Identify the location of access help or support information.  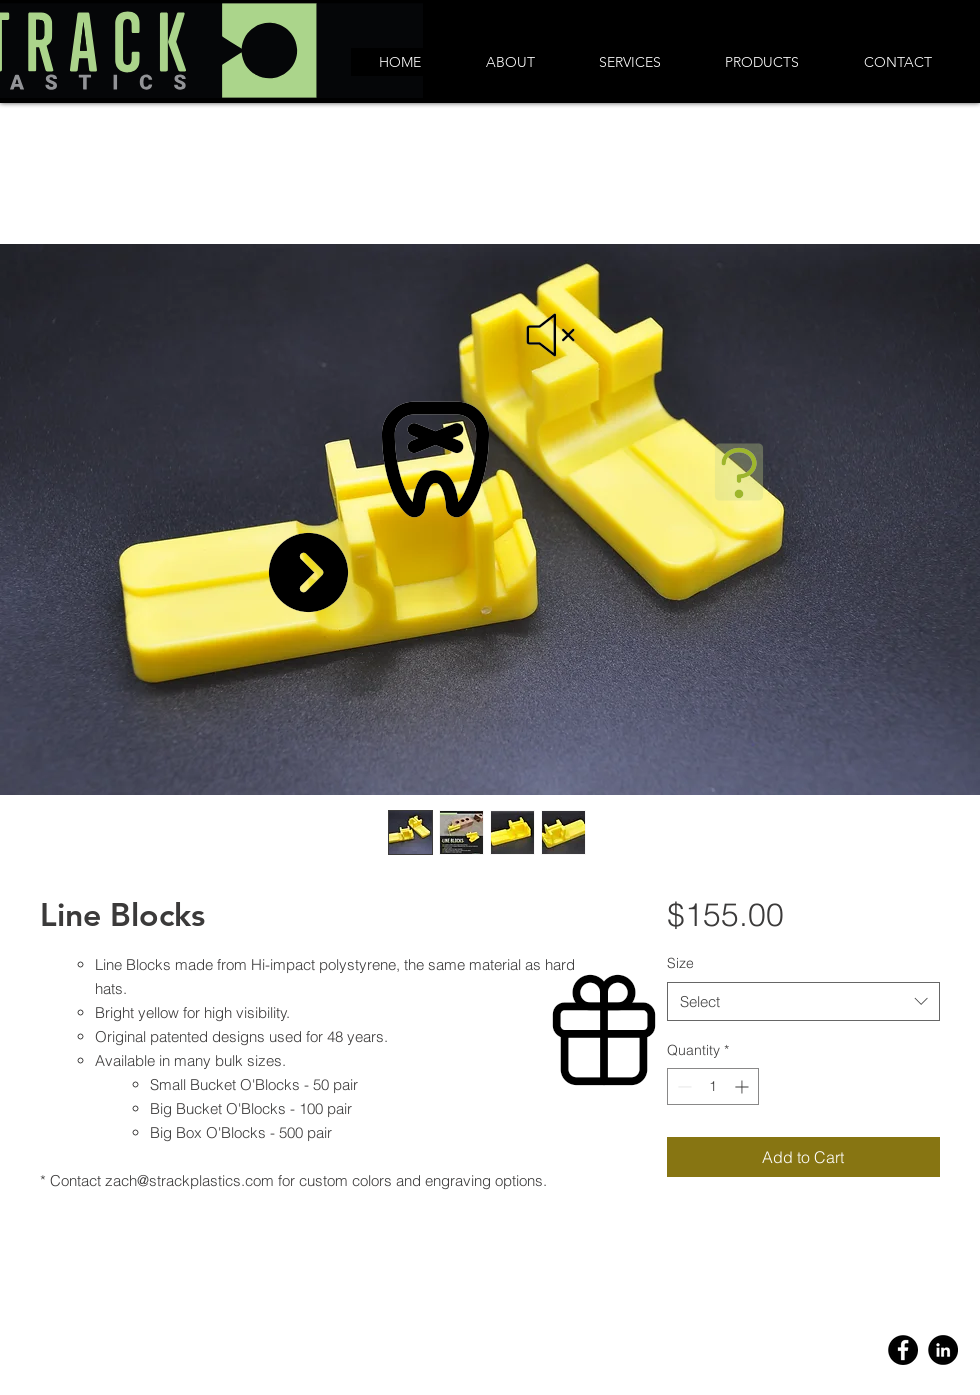
(739, 472).